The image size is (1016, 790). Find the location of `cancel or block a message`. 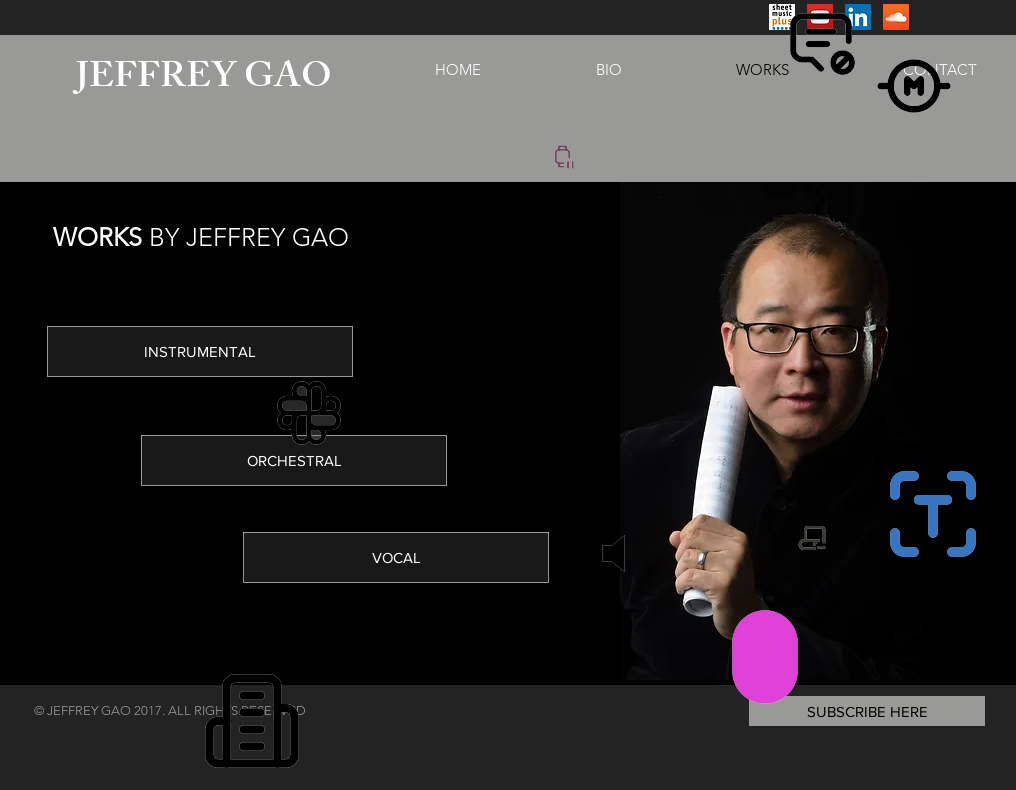

cancel or block a message is located at coordinates (821, 41).